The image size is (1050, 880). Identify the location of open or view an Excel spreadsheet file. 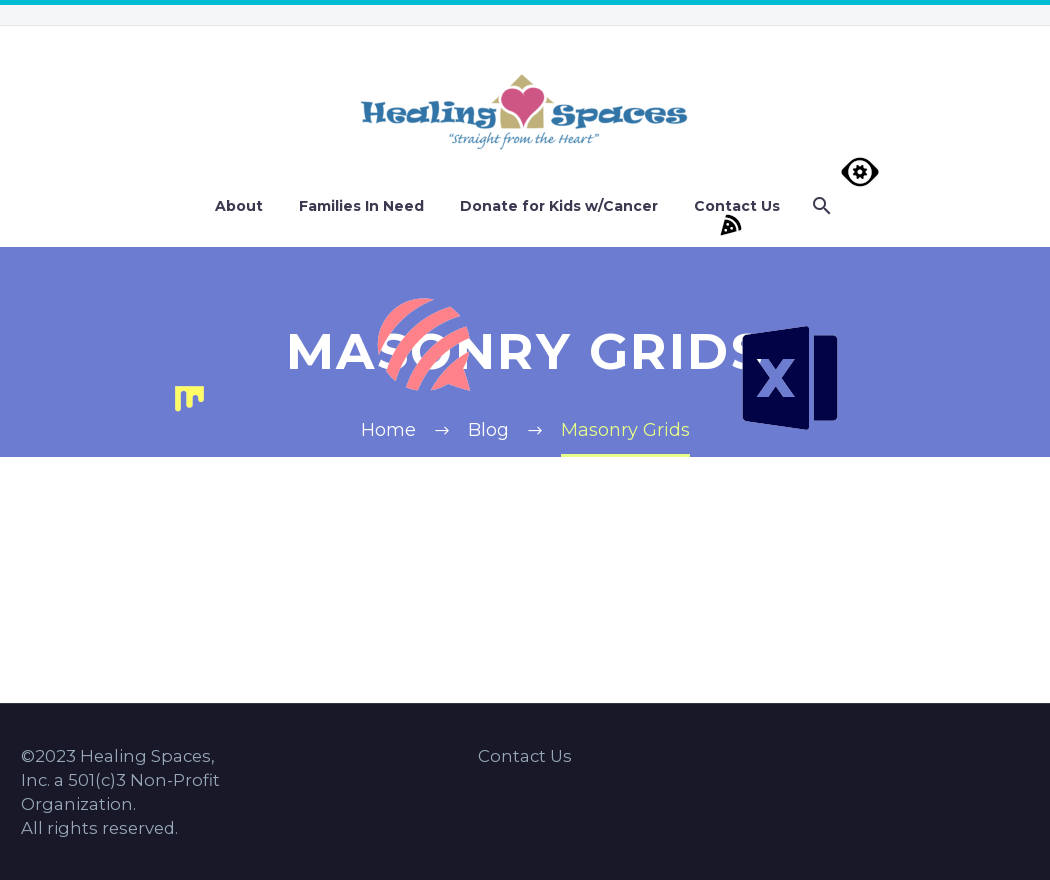
(790, 378).